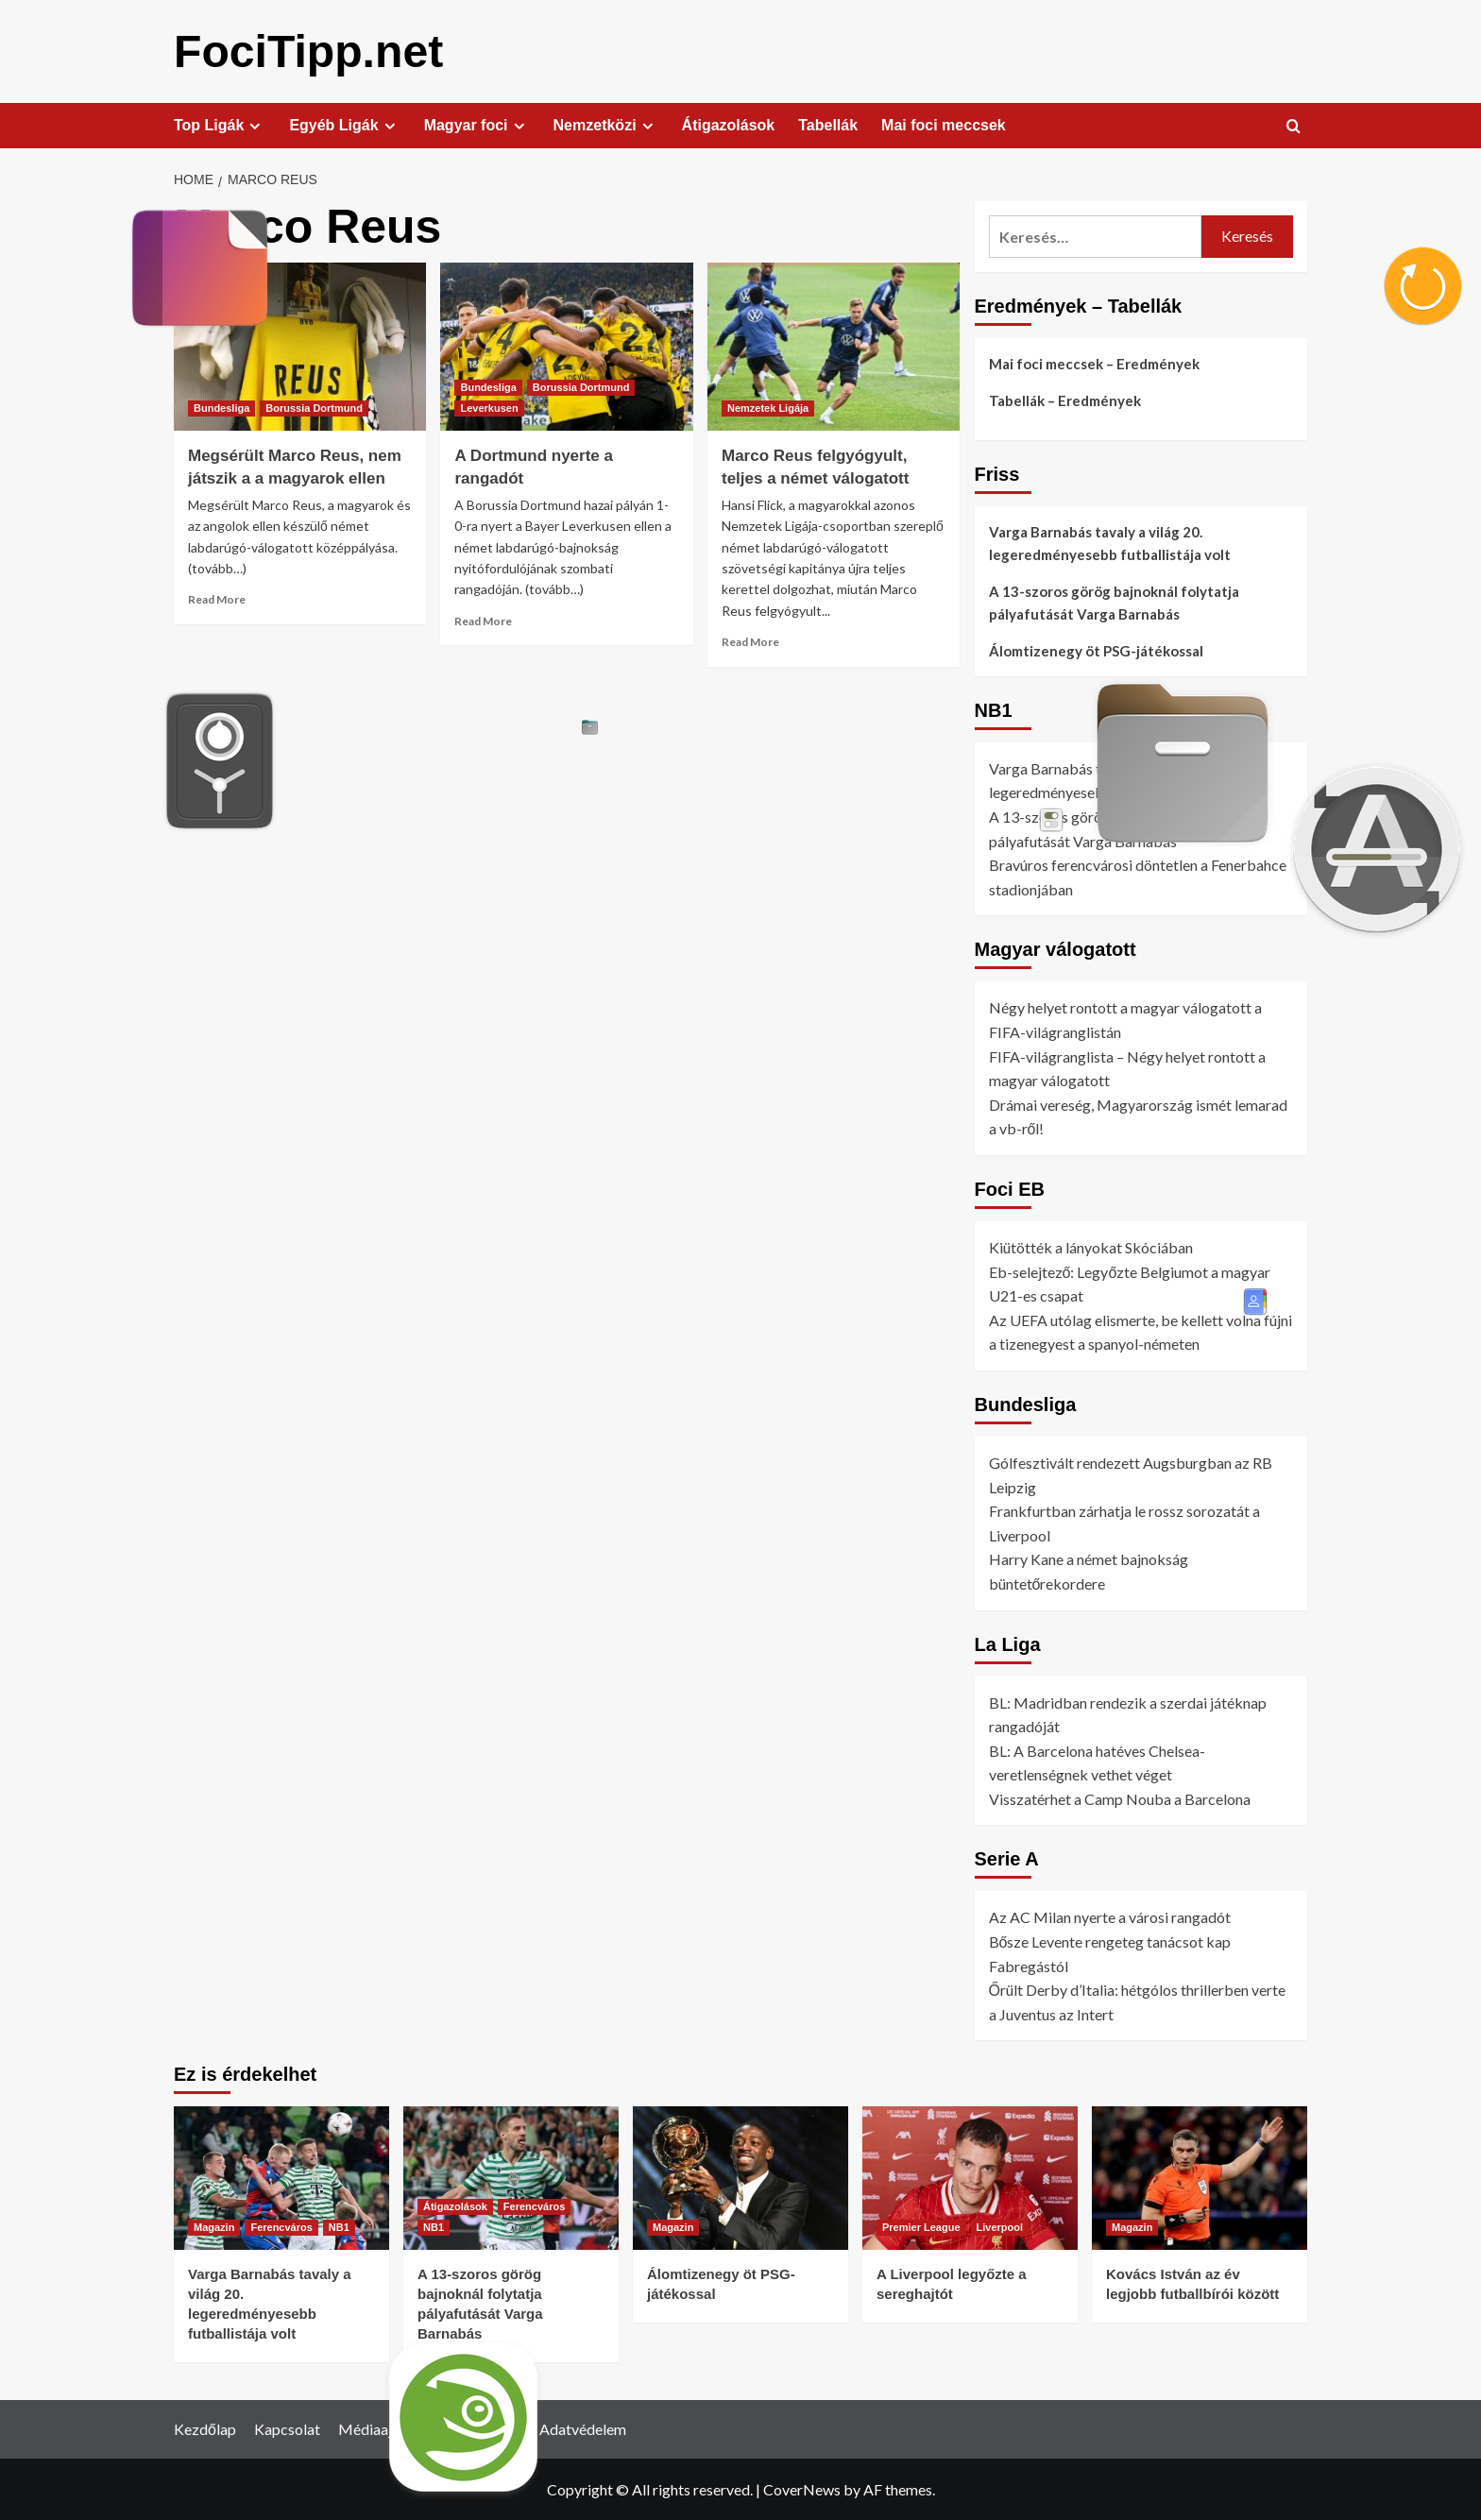  Describe the element at coordinates (1422, 285) in the screenshot. I see `reboot or restart the system` at that location.